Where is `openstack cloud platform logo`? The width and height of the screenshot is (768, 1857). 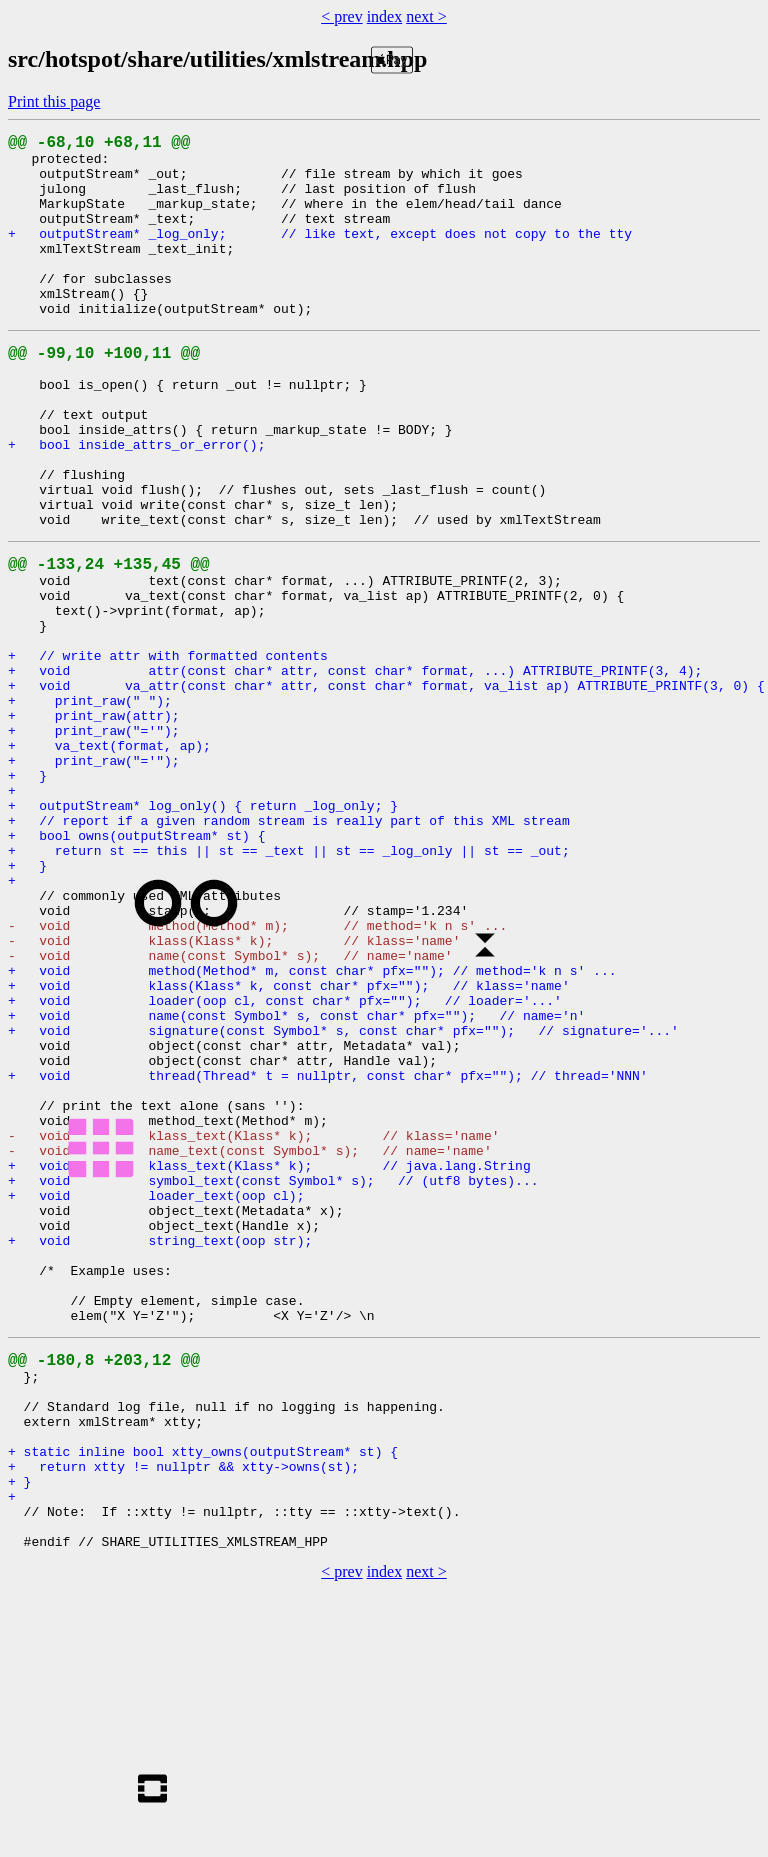 openstack cloud platform logo is located at coordinates (152, 1788).